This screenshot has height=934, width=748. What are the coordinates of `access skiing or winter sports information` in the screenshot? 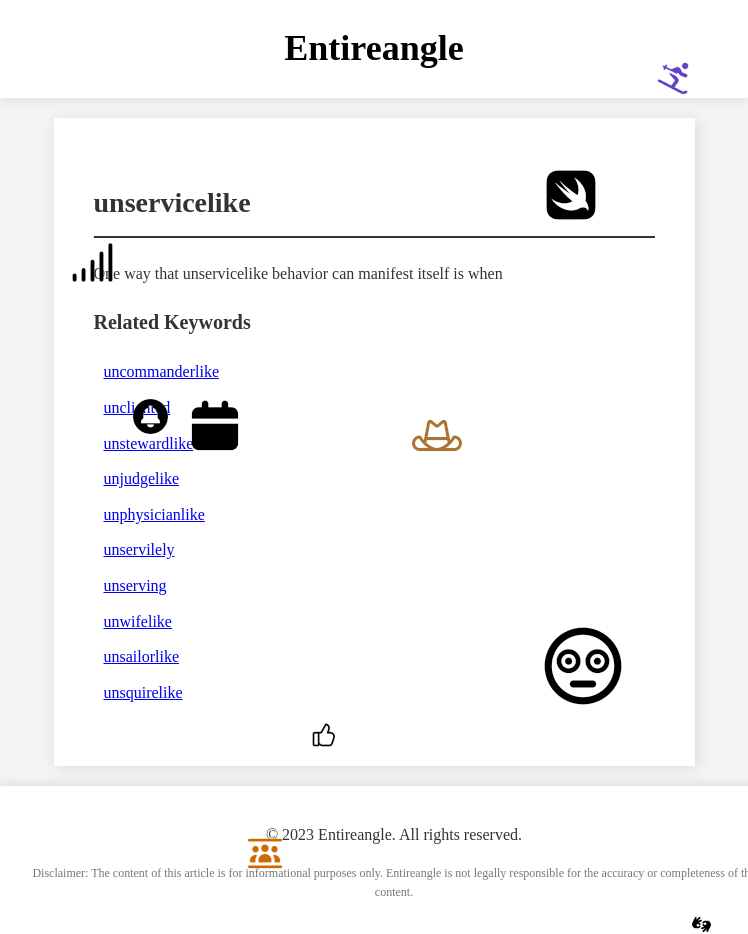 It's located at (674, 77).